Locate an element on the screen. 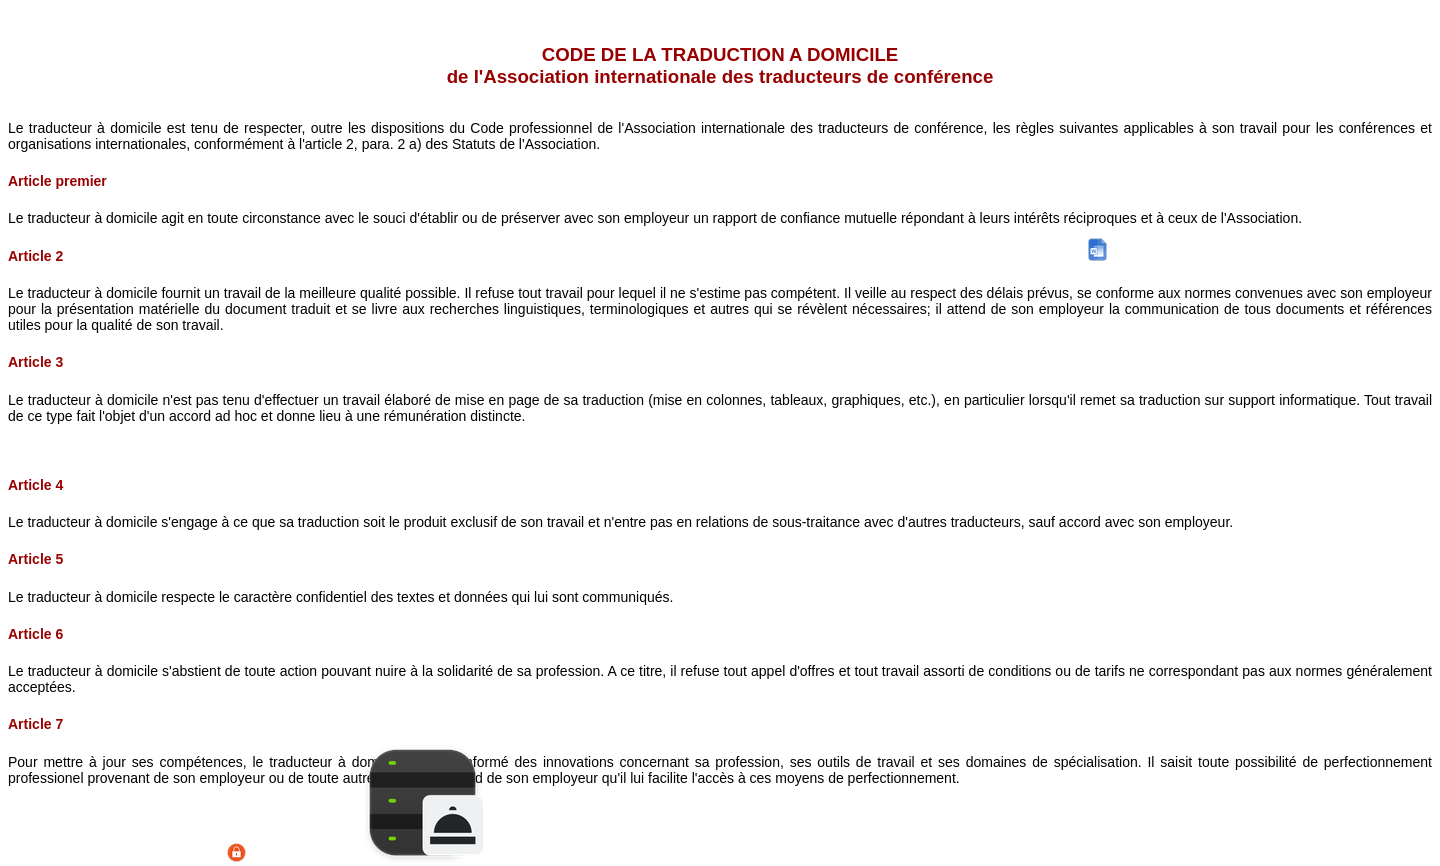 This screenshot has height=866, width=1440. a microsoft word document file is located at coordinates (1097, 249).